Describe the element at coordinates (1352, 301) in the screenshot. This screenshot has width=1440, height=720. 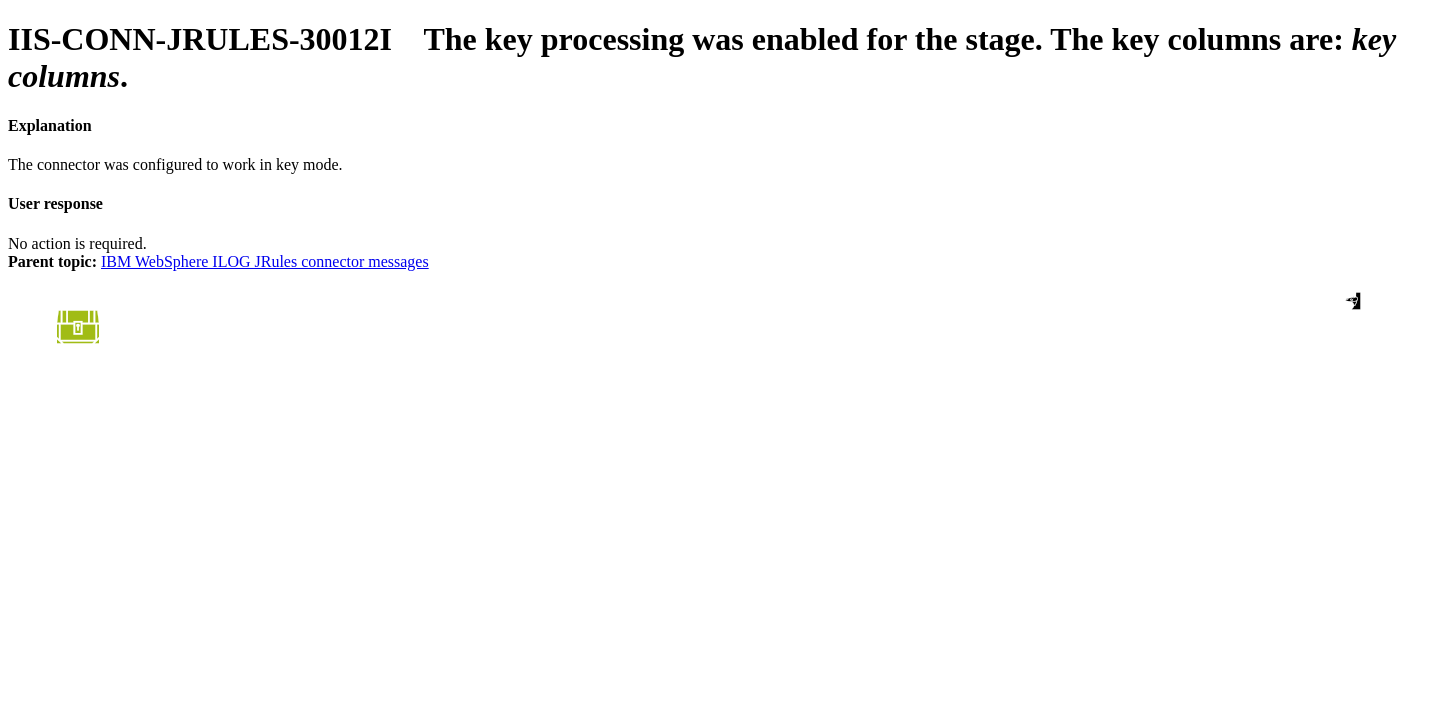
I see `indicates a foraging or mushroom gathering activity` at that location.